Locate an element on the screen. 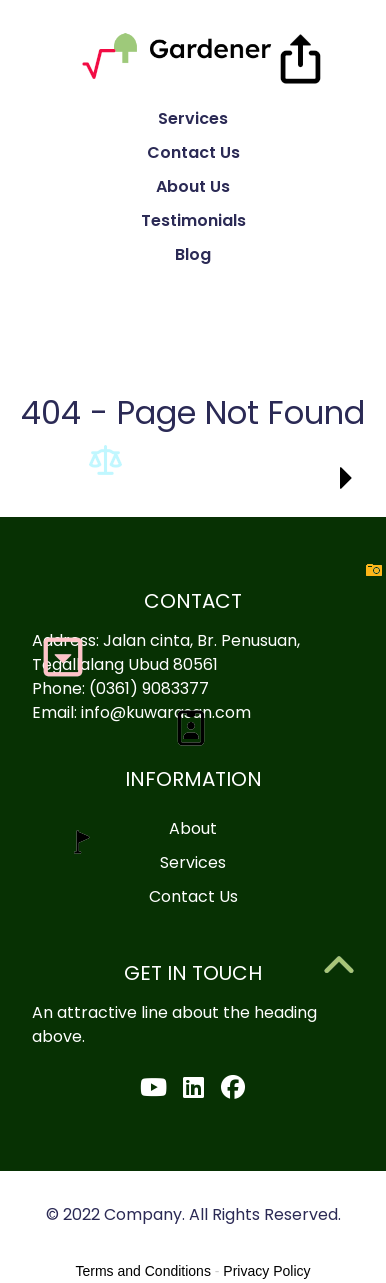 The height and width of the screenshot is (1283, 386). share this content is located at coordinates (300, 60).